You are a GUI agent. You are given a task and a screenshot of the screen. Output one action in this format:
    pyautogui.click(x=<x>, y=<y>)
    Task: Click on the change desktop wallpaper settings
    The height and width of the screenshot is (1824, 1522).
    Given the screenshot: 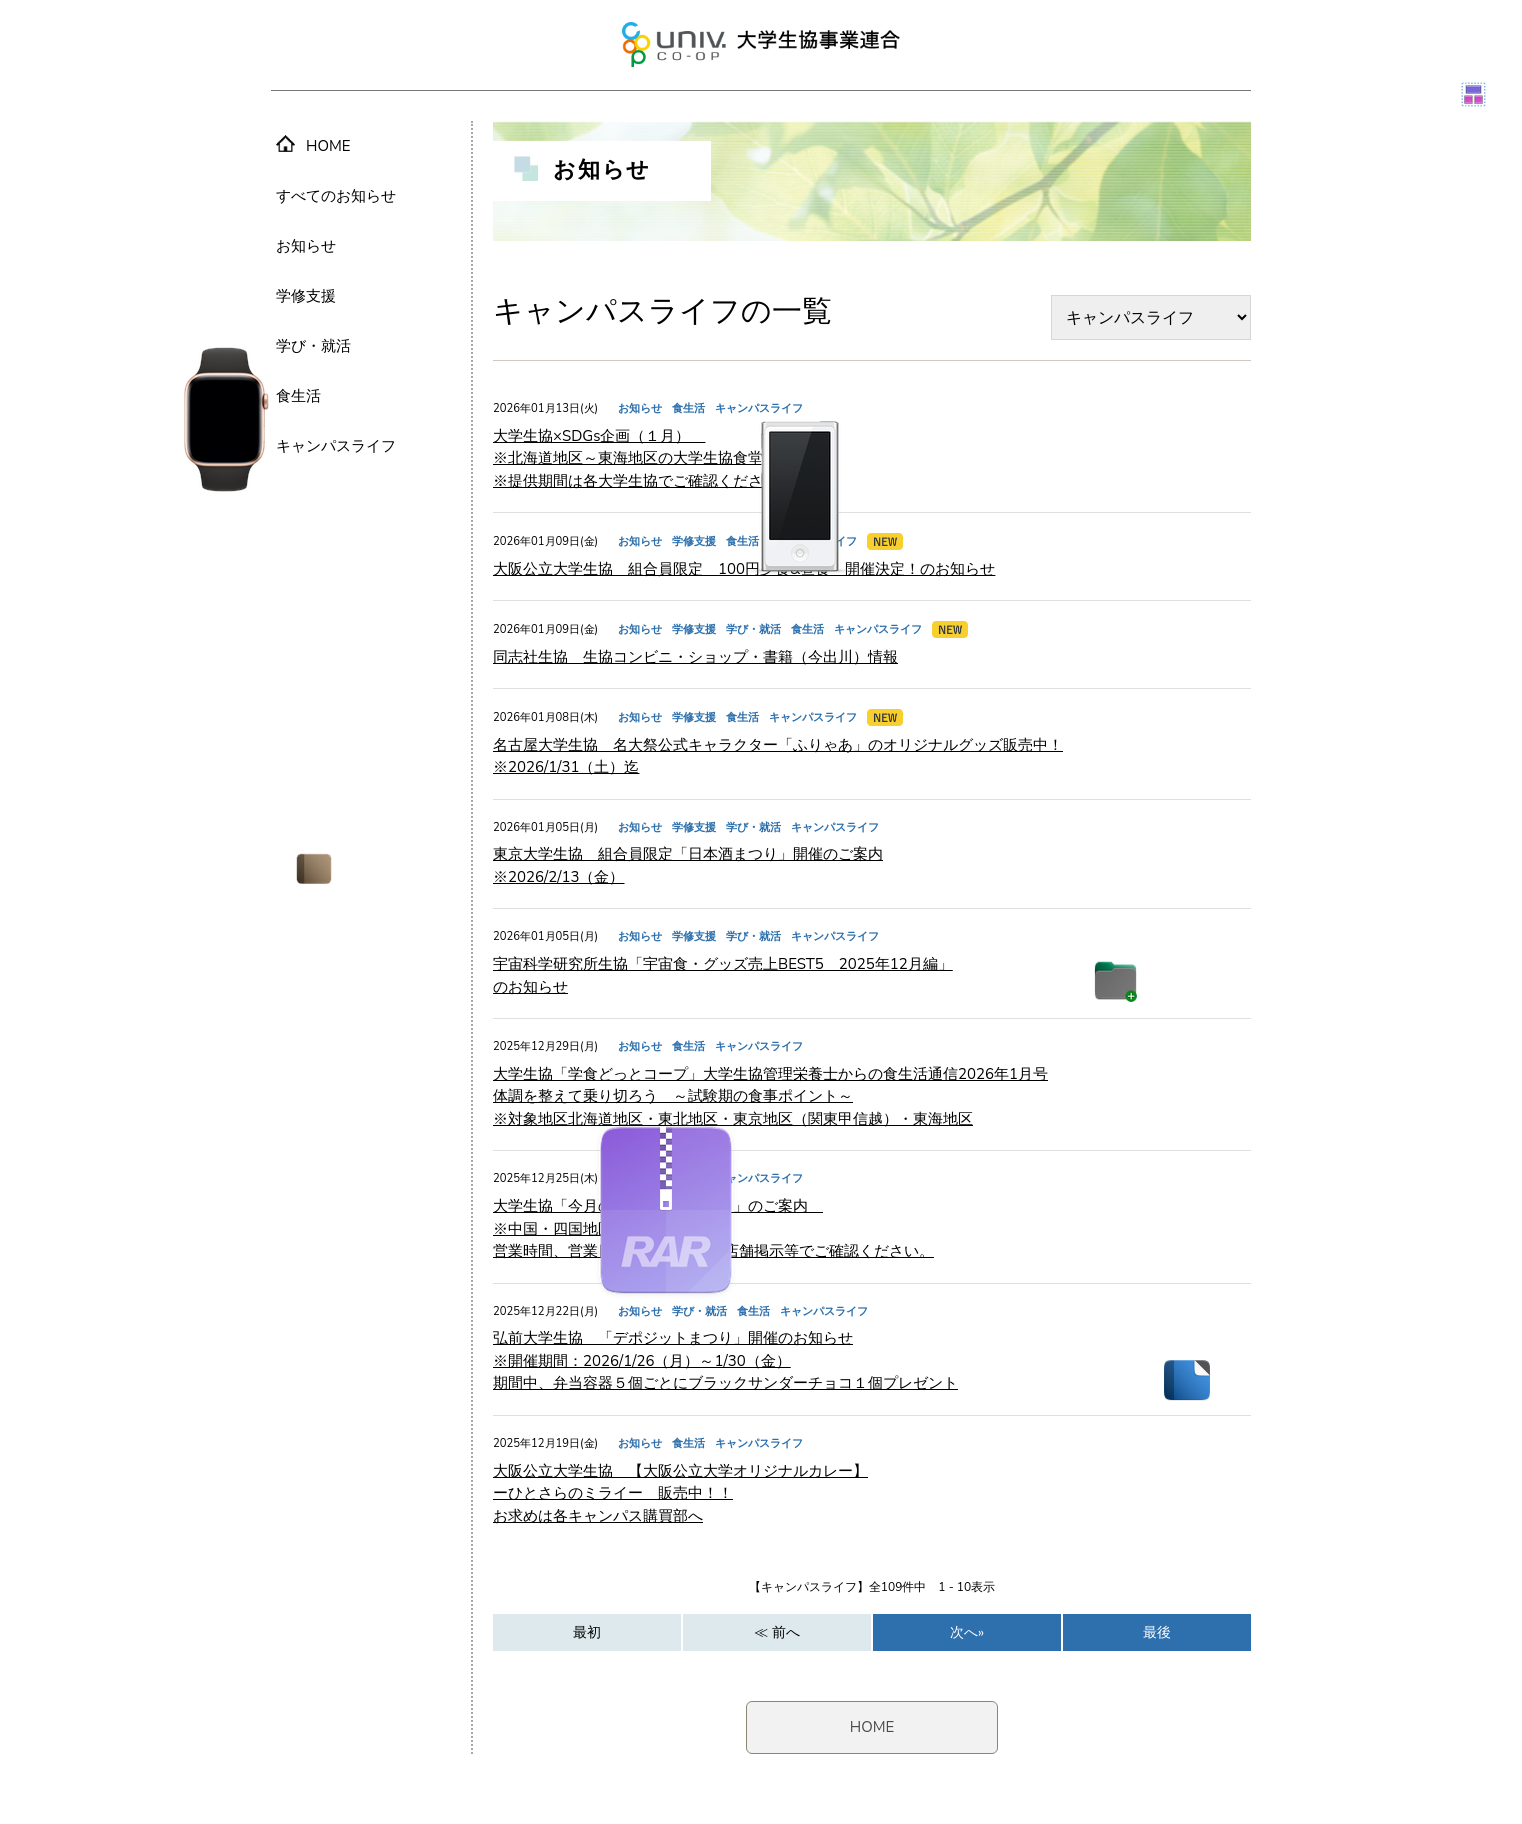 What is the action you would take?
    pyautogui.click(x=1187, y=1379)
    